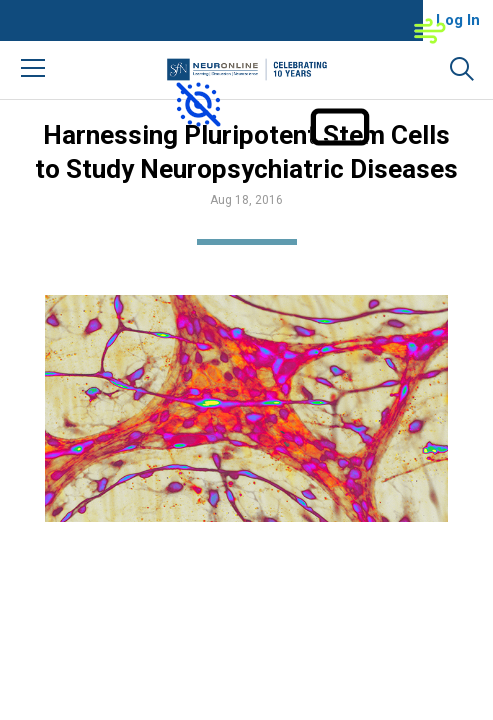  I want to click on view current wind conditions, so click(430, 31).